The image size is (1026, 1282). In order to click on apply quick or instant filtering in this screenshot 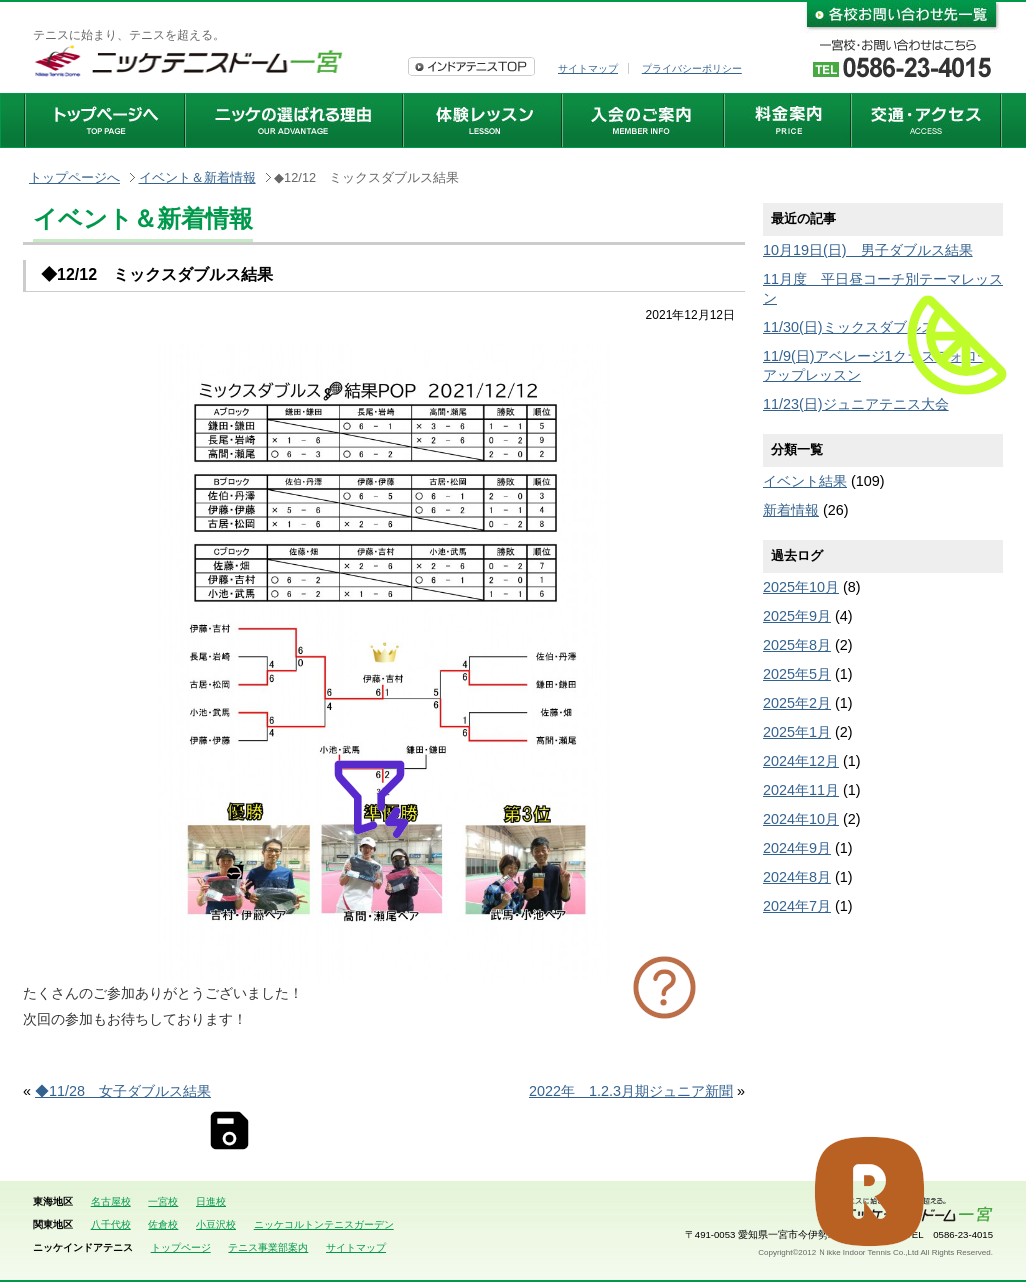, I will do `click(369, 795)`.